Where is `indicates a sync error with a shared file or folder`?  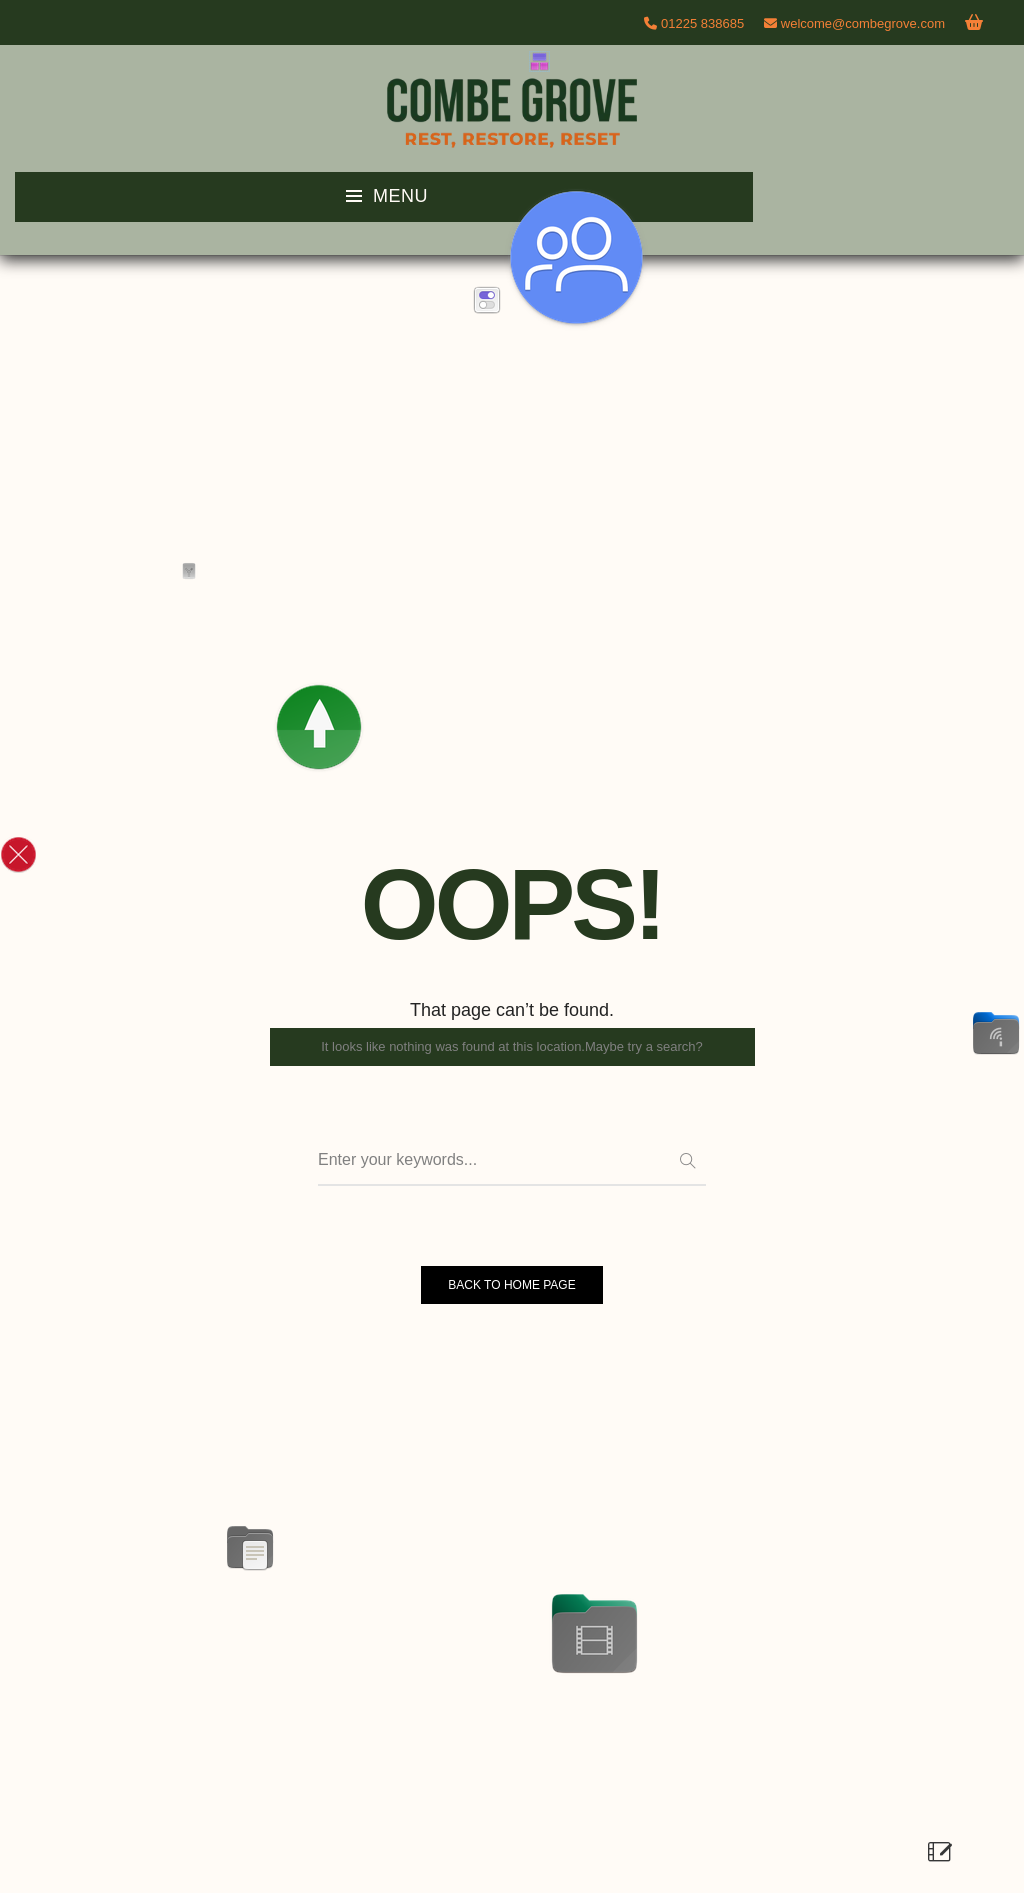
indicates a sync error with a shared file or folder is located at coordinates (18, 854).